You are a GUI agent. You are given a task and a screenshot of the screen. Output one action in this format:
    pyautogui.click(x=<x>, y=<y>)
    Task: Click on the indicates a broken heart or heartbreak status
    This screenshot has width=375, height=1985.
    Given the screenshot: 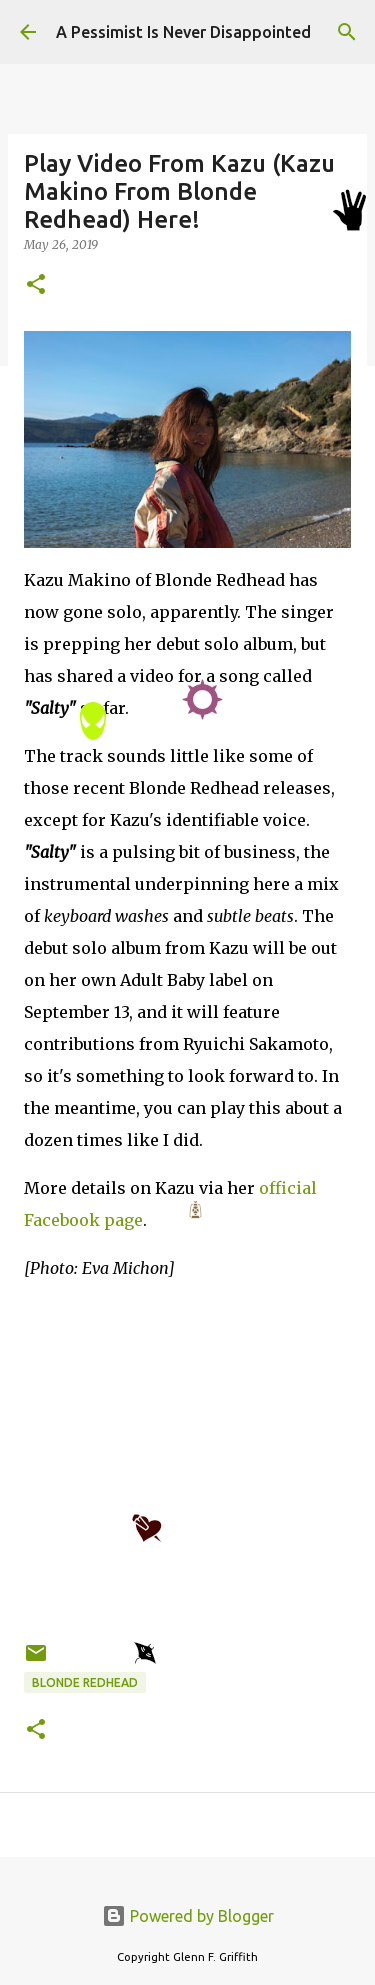 What is the action you would take?
    pyautogui.click(x=147, y=1528)
    